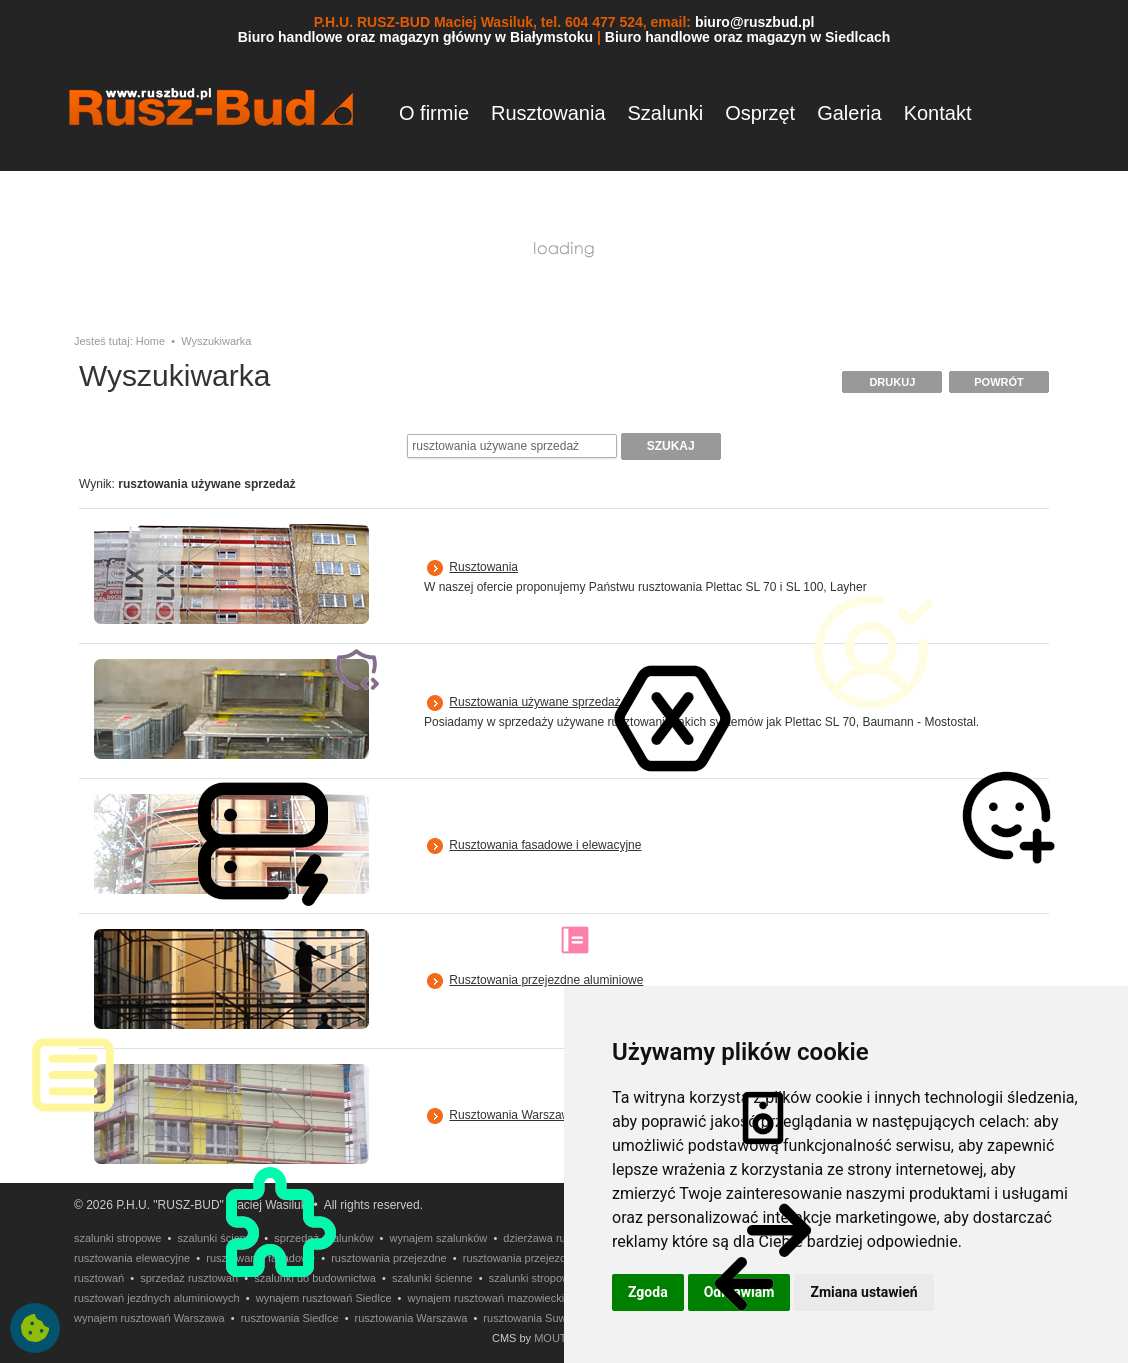 The image size is (1128, 1363). What do you see at coordinates (763, 1118) in the screenshot?
I see `access audio or speaker settings` at bounding box center [763, 1118].